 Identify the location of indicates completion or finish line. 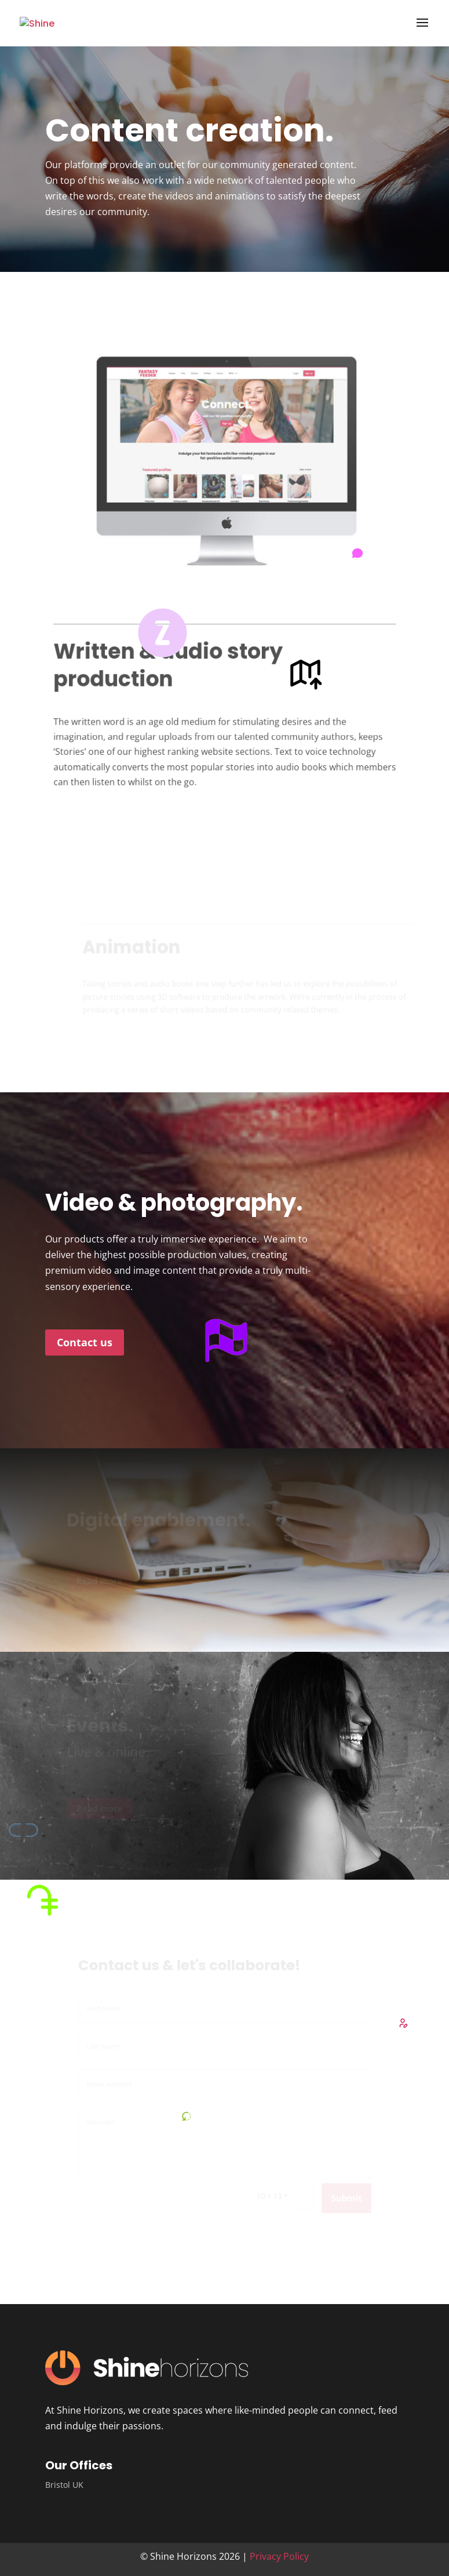
(224, 1339).